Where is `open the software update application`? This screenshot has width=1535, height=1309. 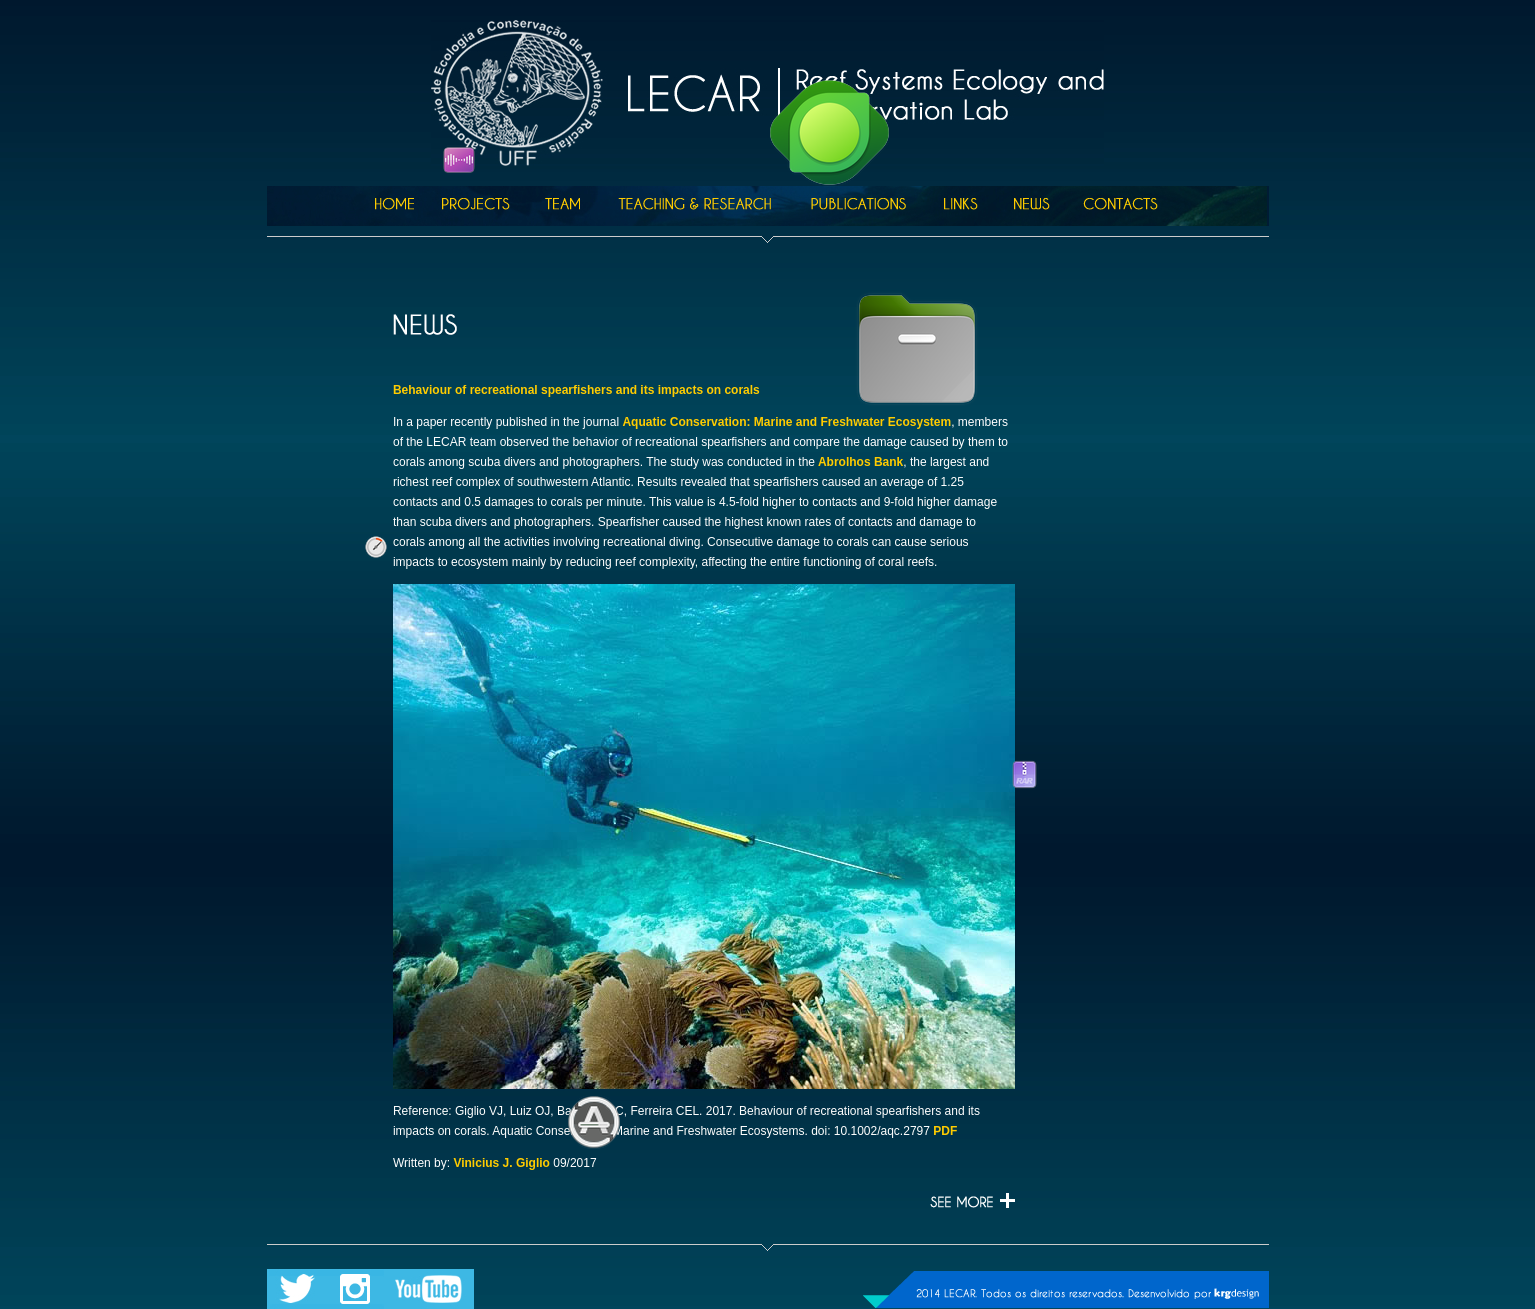 open the software update application is located at coordinates (594, 1122).